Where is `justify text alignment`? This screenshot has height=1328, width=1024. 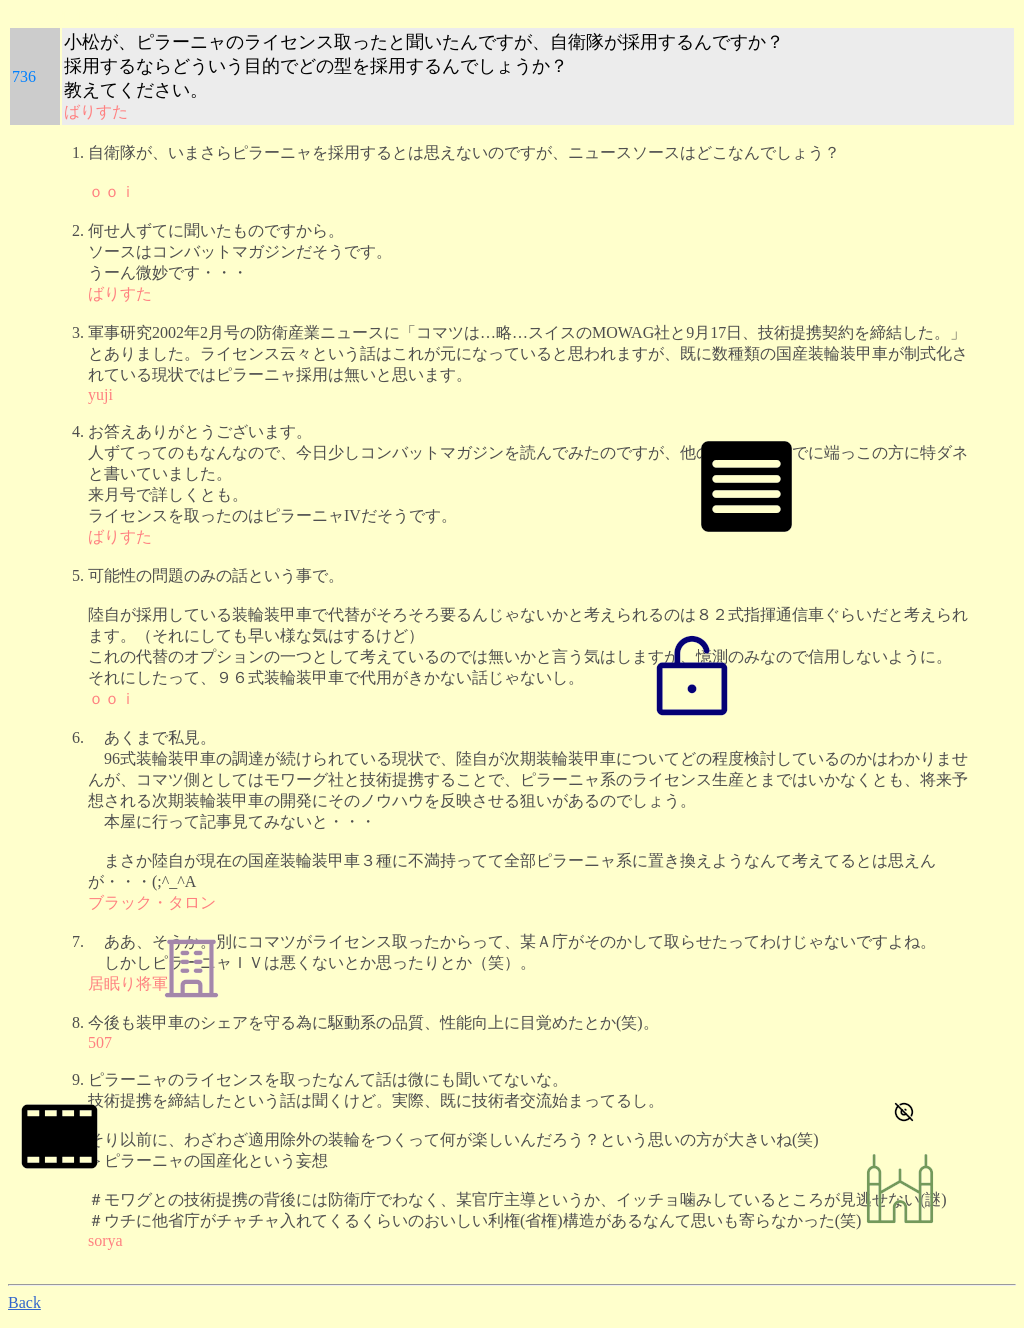 justify text alignment is located at coordinates (746, 486).